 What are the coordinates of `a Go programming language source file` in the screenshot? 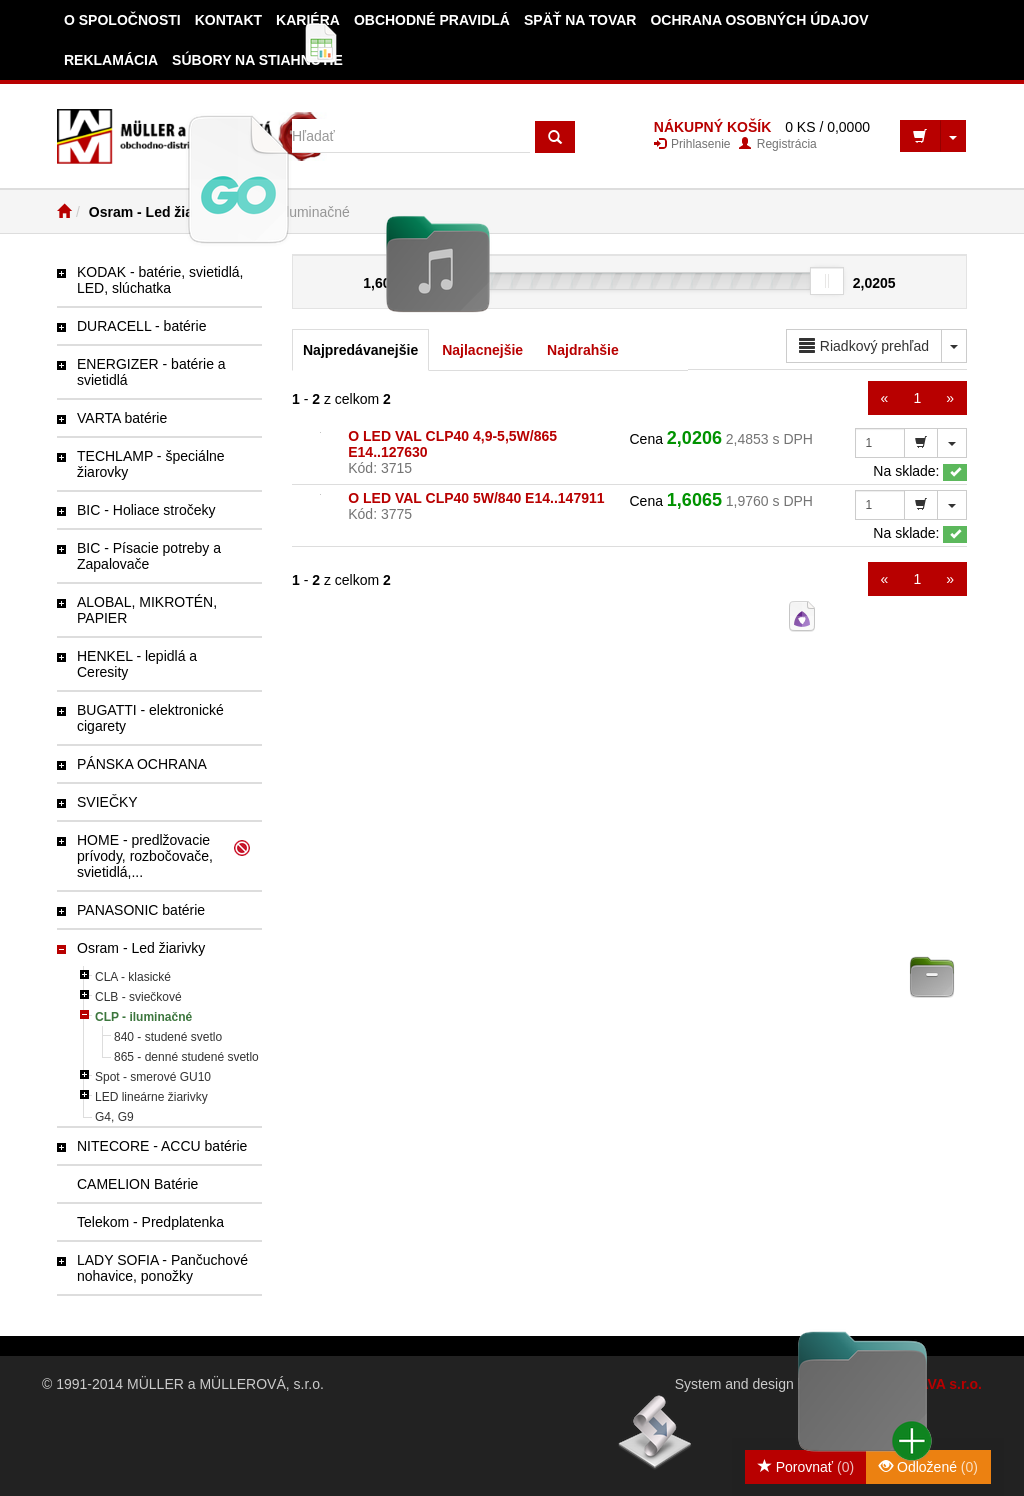 It's located at (238, 179).